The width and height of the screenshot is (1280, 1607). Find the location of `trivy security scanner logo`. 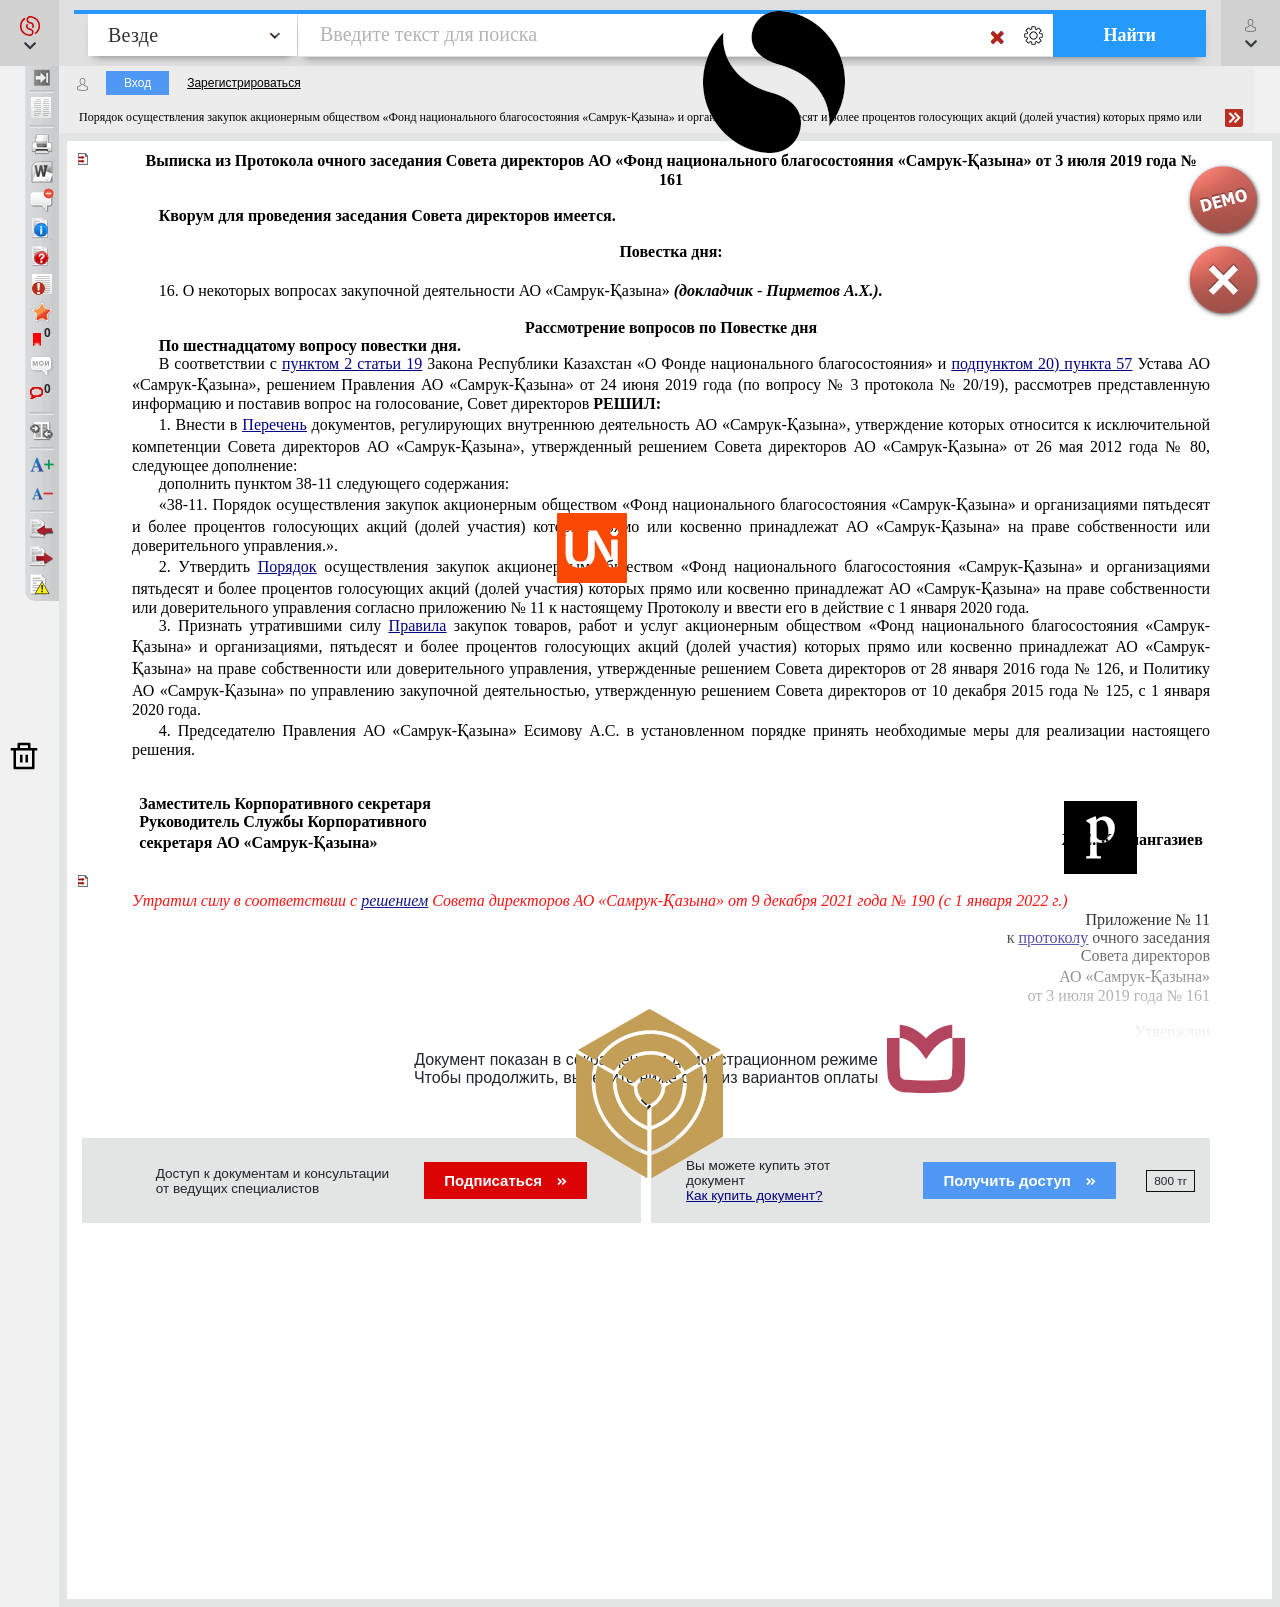

trivy security scanner logo is located at coordinates (649, 1093).